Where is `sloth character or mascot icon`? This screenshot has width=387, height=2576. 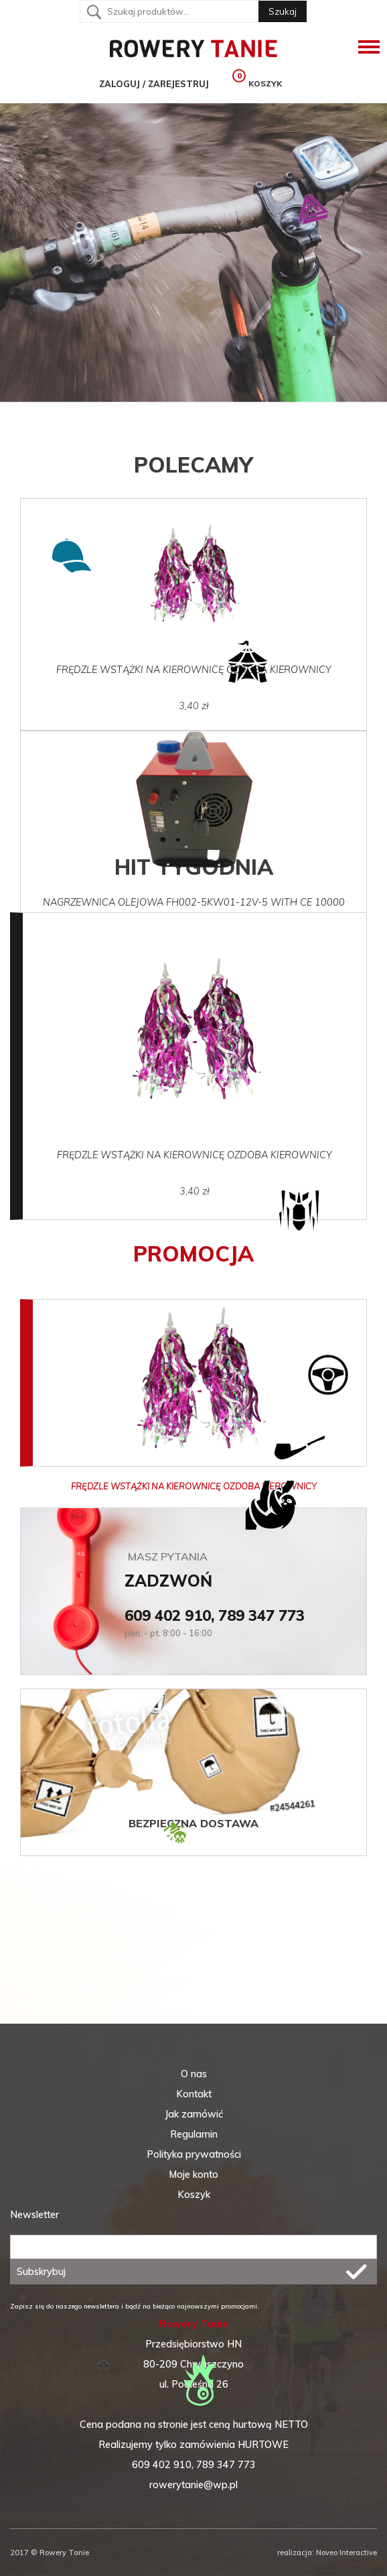
sloth character or mascot icon is located at coordinates (270, 1505).